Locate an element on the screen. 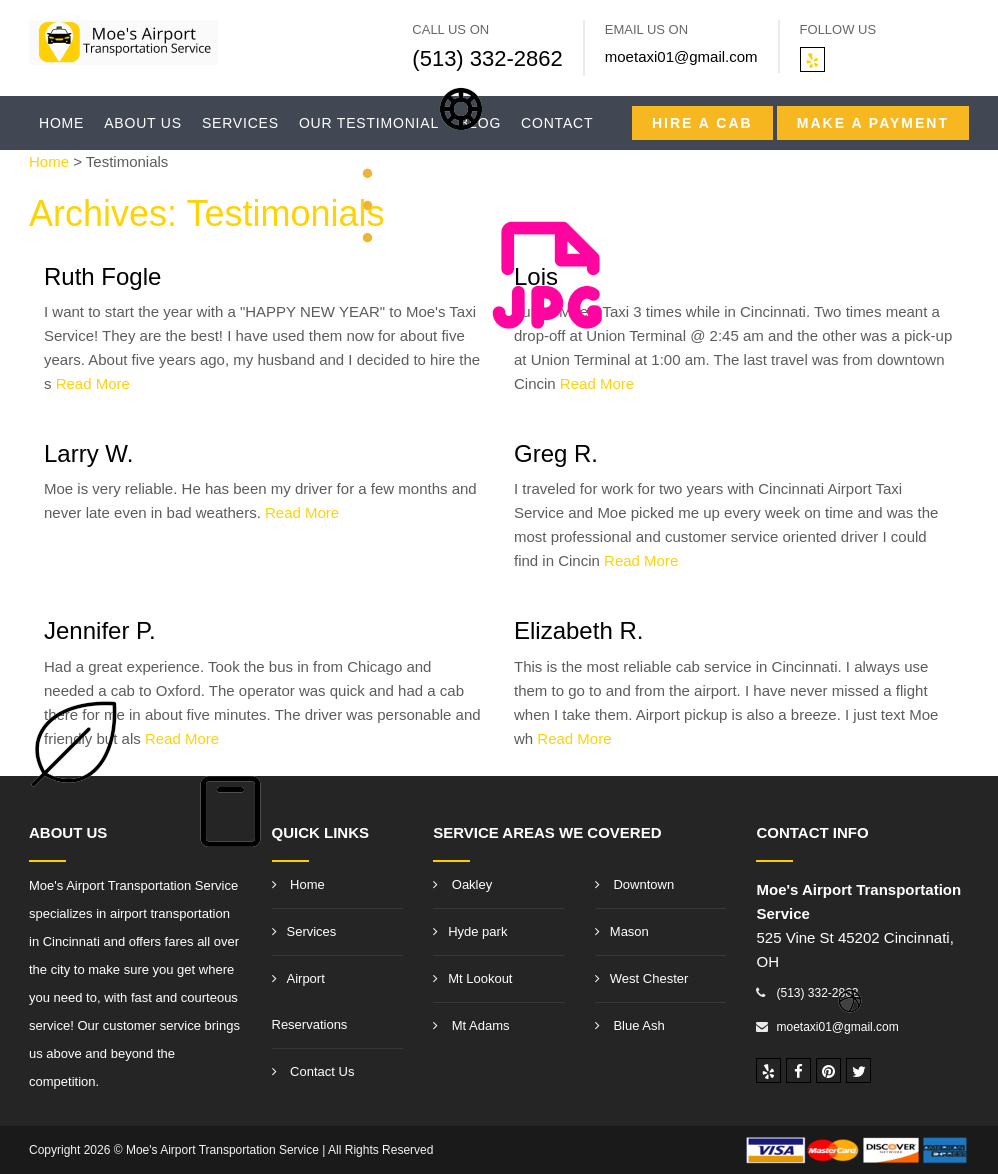  tablet device with top speaker is located at coordinates (230, 811).